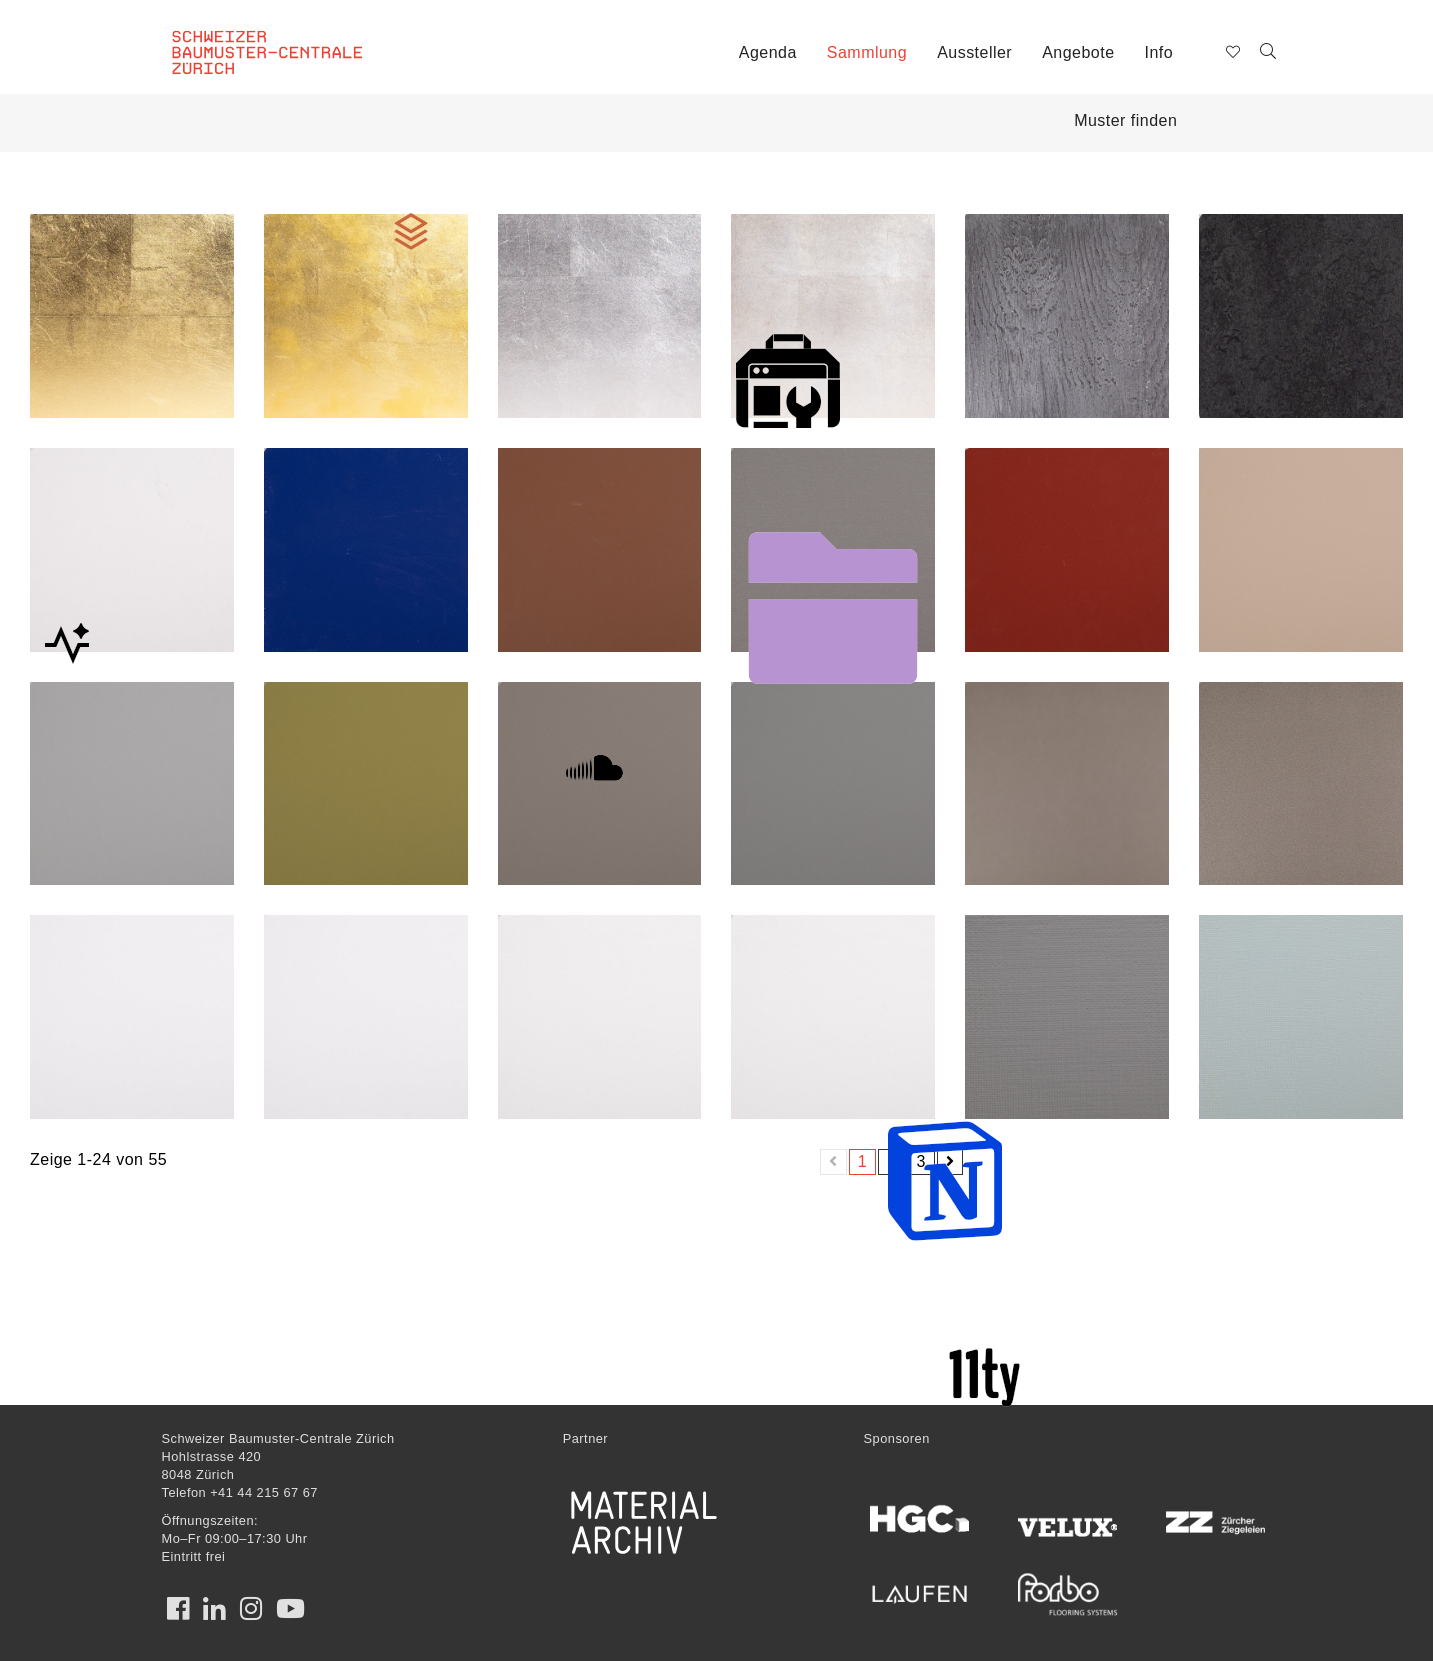  Describe the element at coordinates (945, 1181) in the screenshot. I see `open Notion app` at that location.